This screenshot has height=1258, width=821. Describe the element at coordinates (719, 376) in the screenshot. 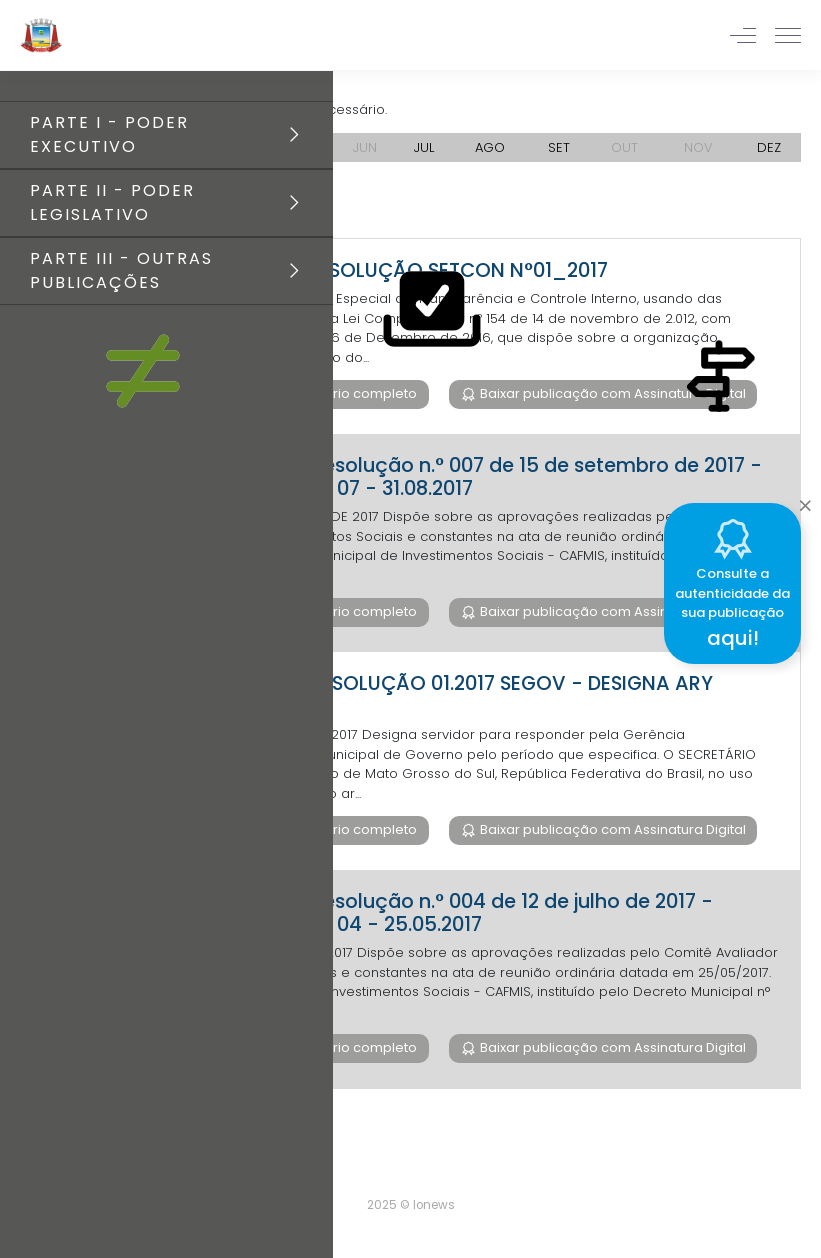

I see `get directions to a destination` at that location.